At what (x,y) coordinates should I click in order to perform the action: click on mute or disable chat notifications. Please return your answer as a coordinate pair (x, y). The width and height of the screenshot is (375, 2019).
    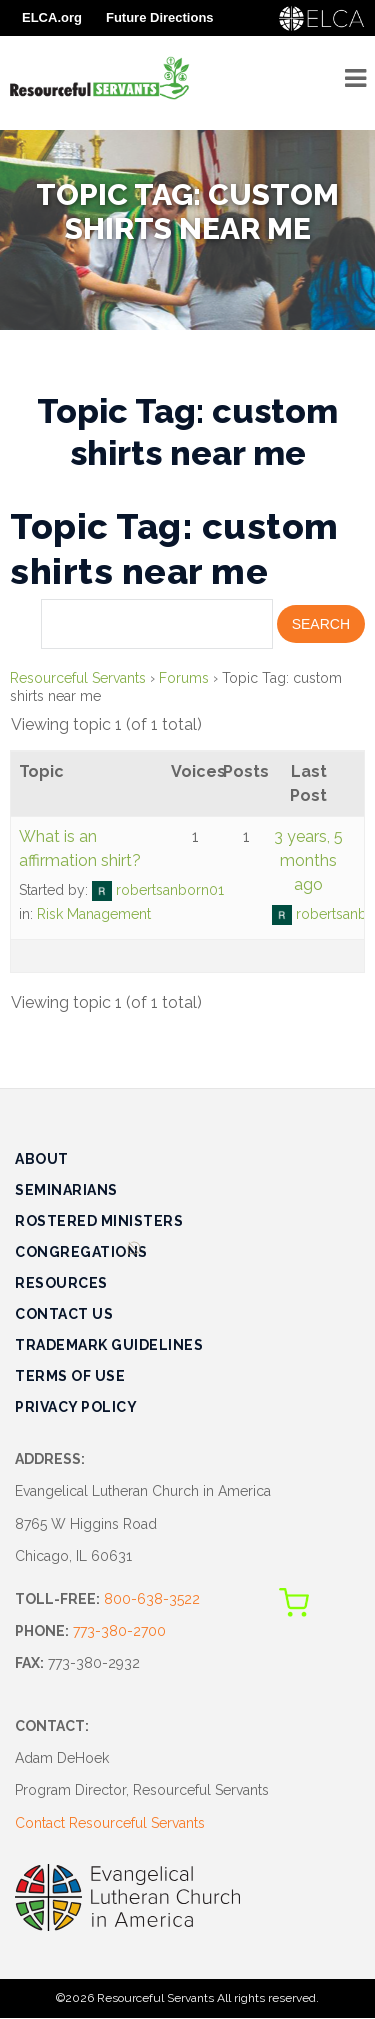
    Looking at the image, I should click on (134, 1248).